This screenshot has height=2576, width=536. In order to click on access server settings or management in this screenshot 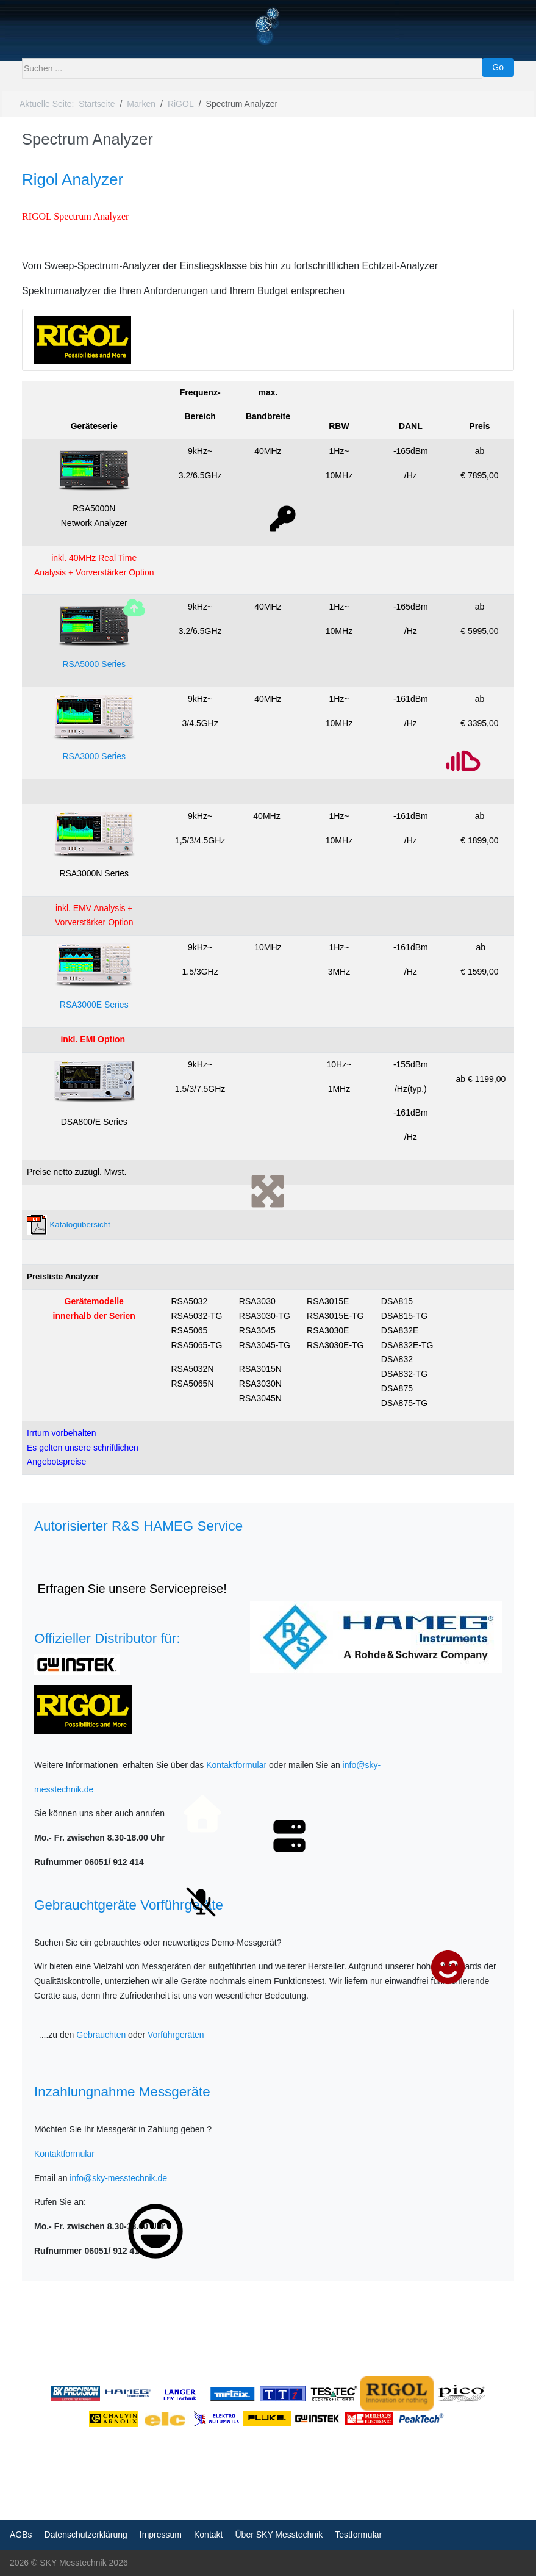, I will do `click(289, 1836)`.